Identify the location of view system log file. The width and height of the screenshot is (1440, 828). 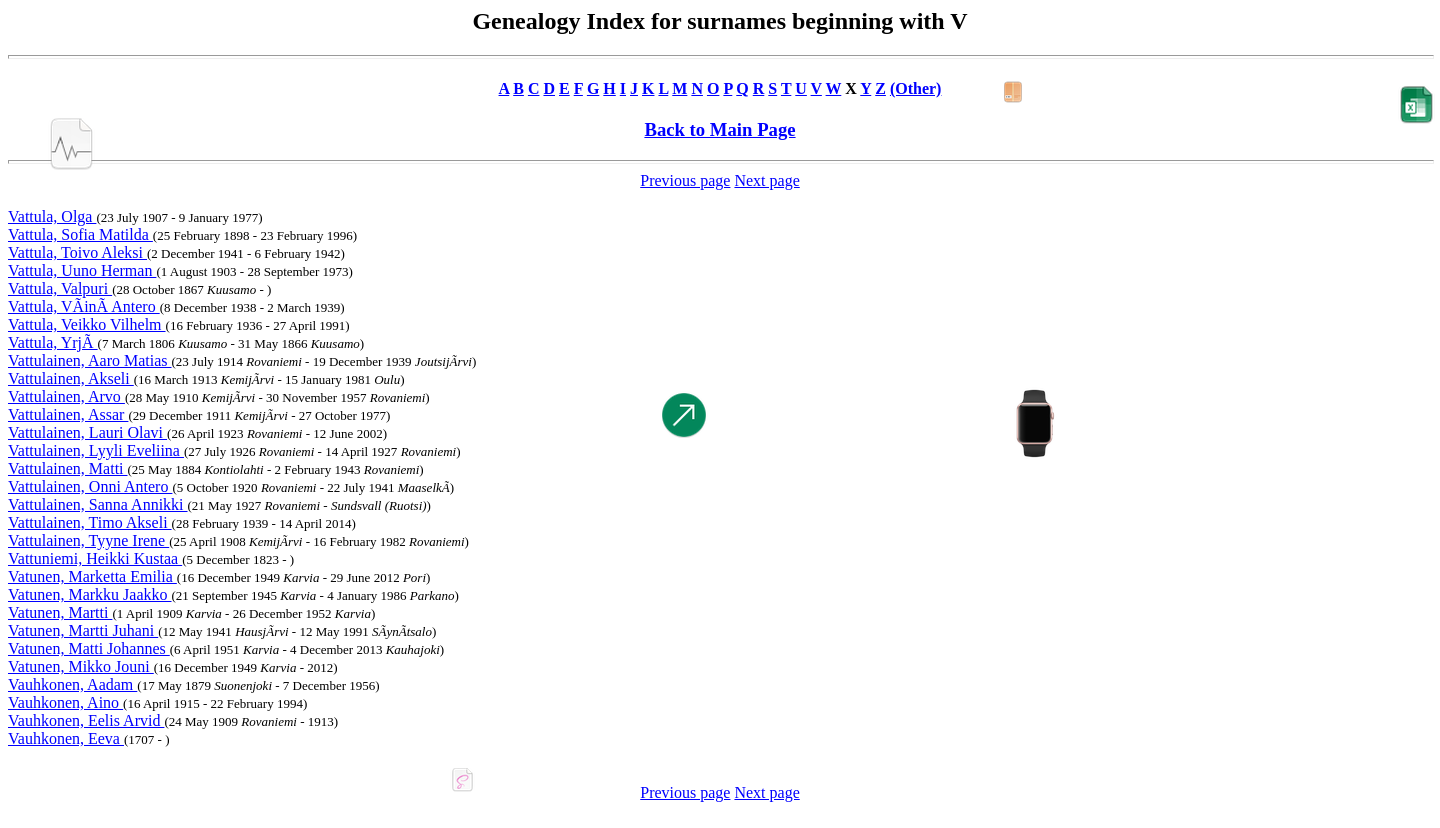
(71, 143).